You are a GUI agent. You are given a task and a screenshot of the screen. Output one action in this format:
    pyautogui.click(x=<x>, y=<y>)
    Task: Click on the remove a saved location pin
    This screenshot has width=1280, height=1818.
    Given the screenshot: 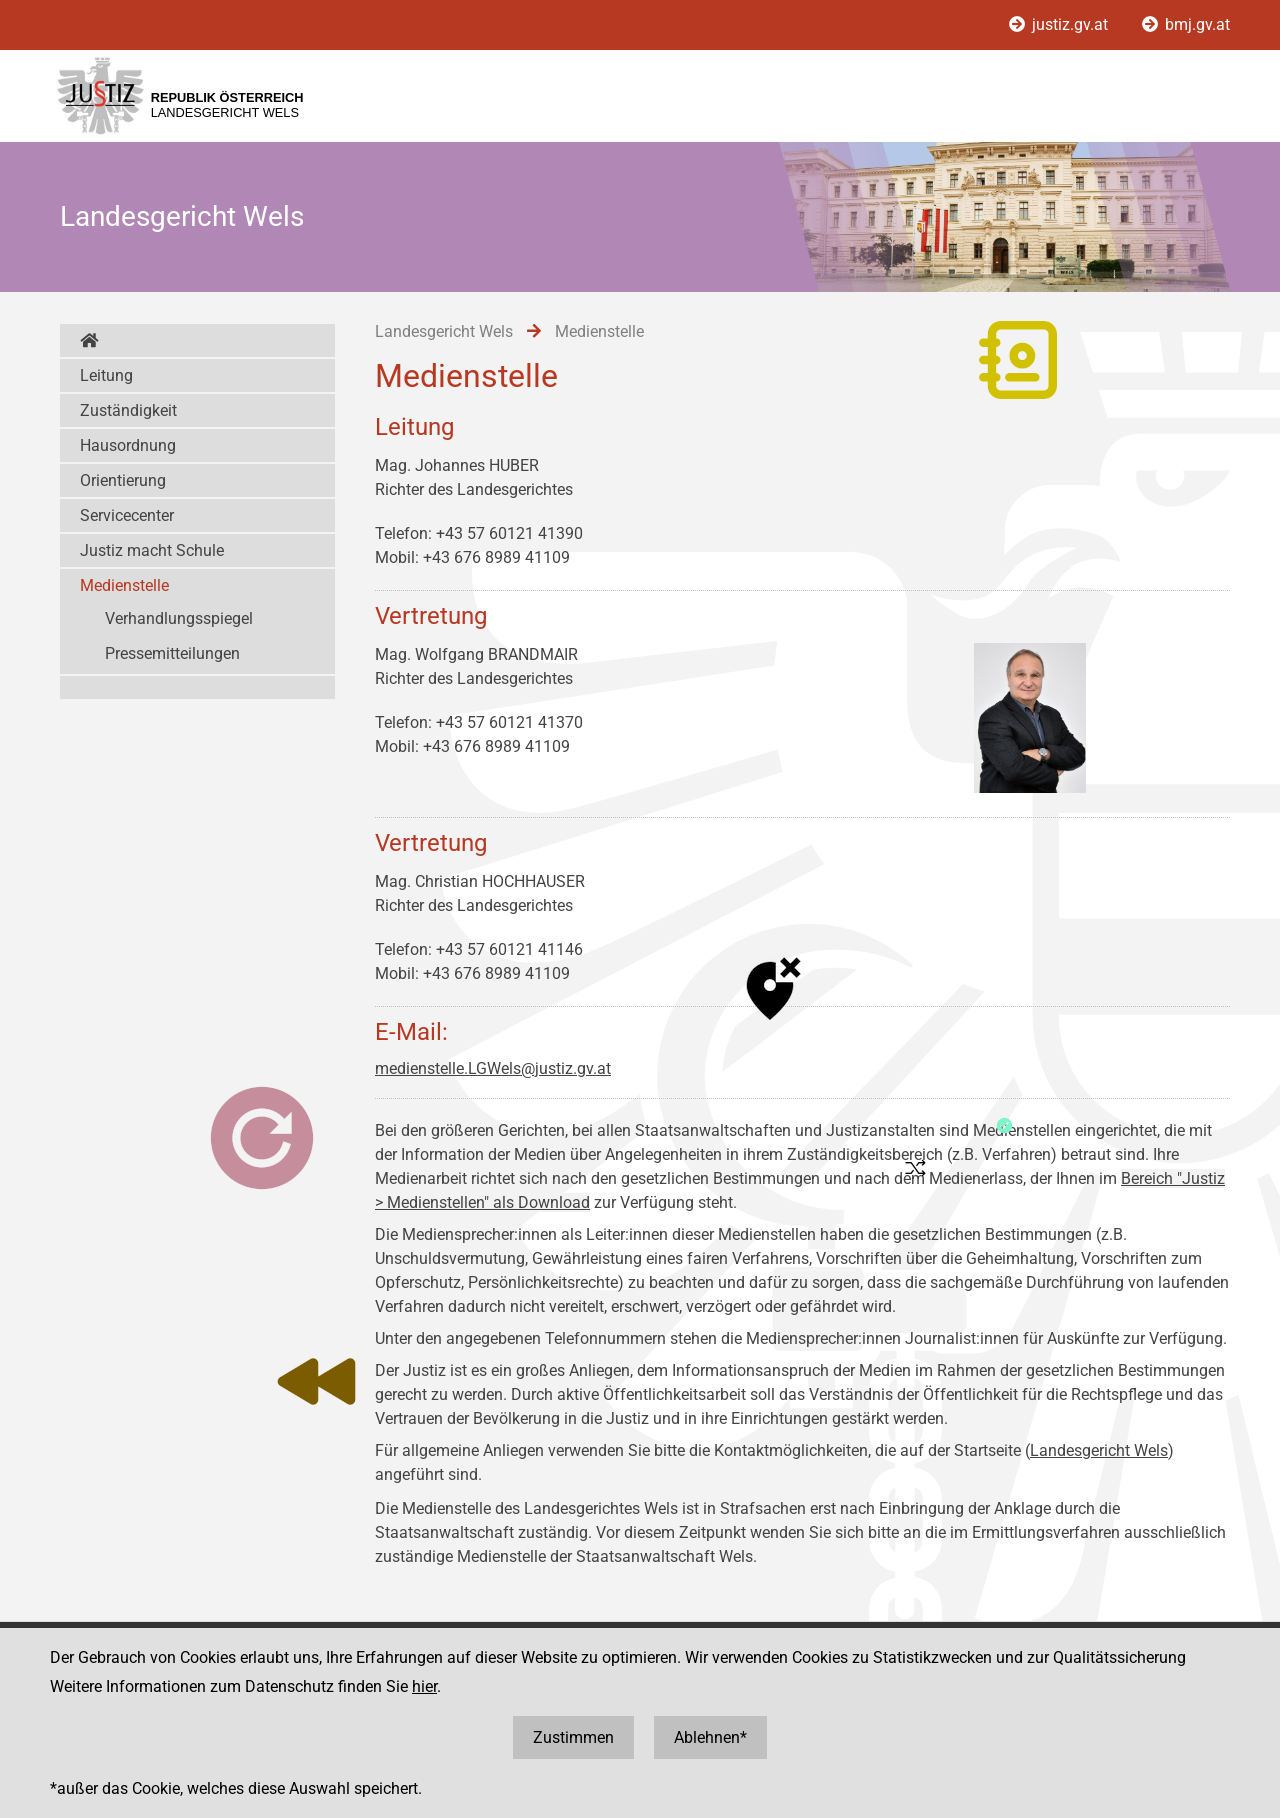 What is the action you would take?
    pyautogui.click(x=770, y=988)
    